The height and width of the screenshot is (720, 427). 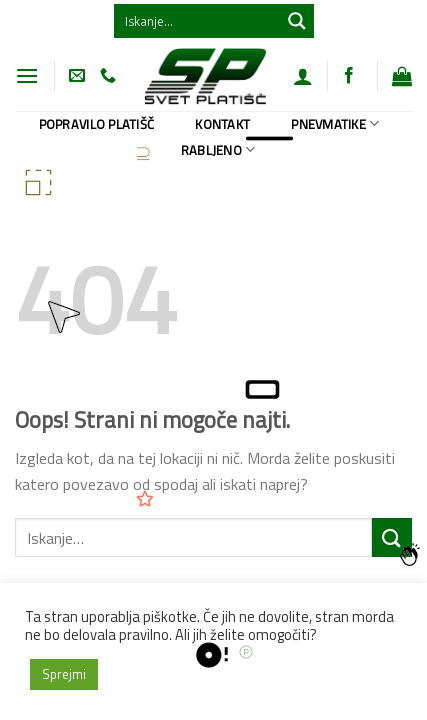 What do you see at coordinates (262, 389) in the screenshot?
I see `crop image to 7:5 aspect ratio` at bounding box center [262, 389].